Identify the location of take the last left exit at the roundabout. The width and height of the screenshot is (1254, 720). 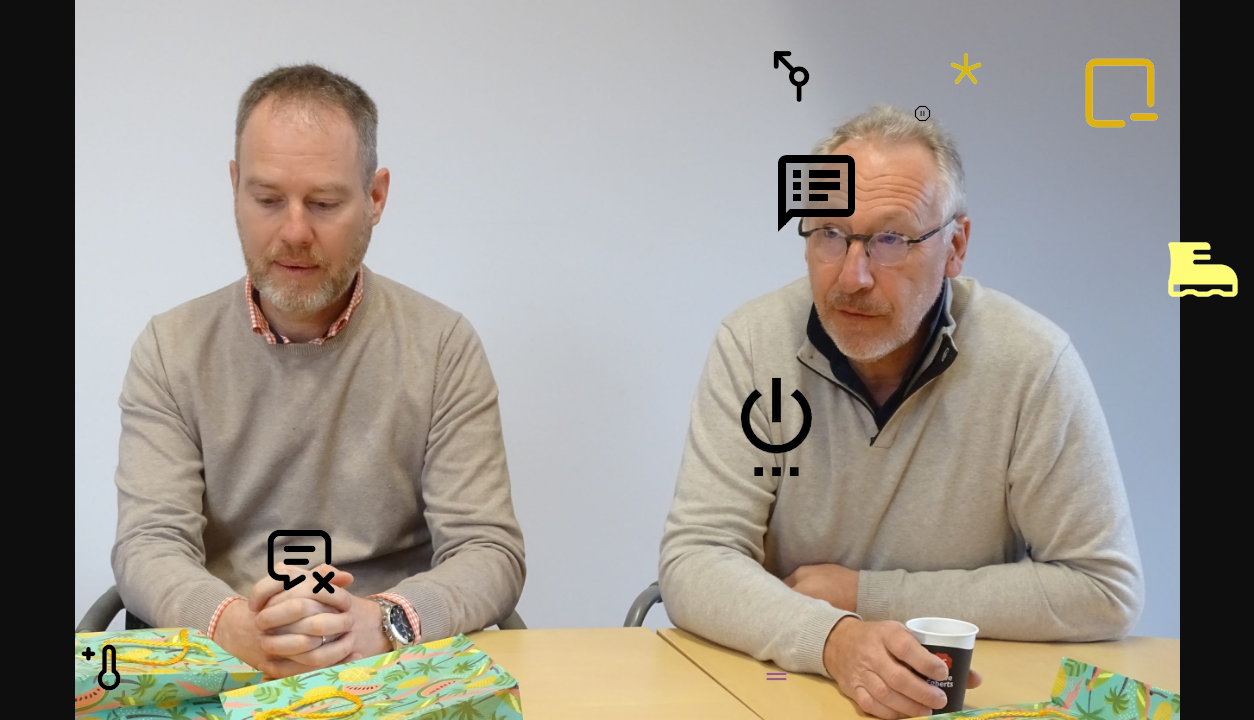
(791, 76).